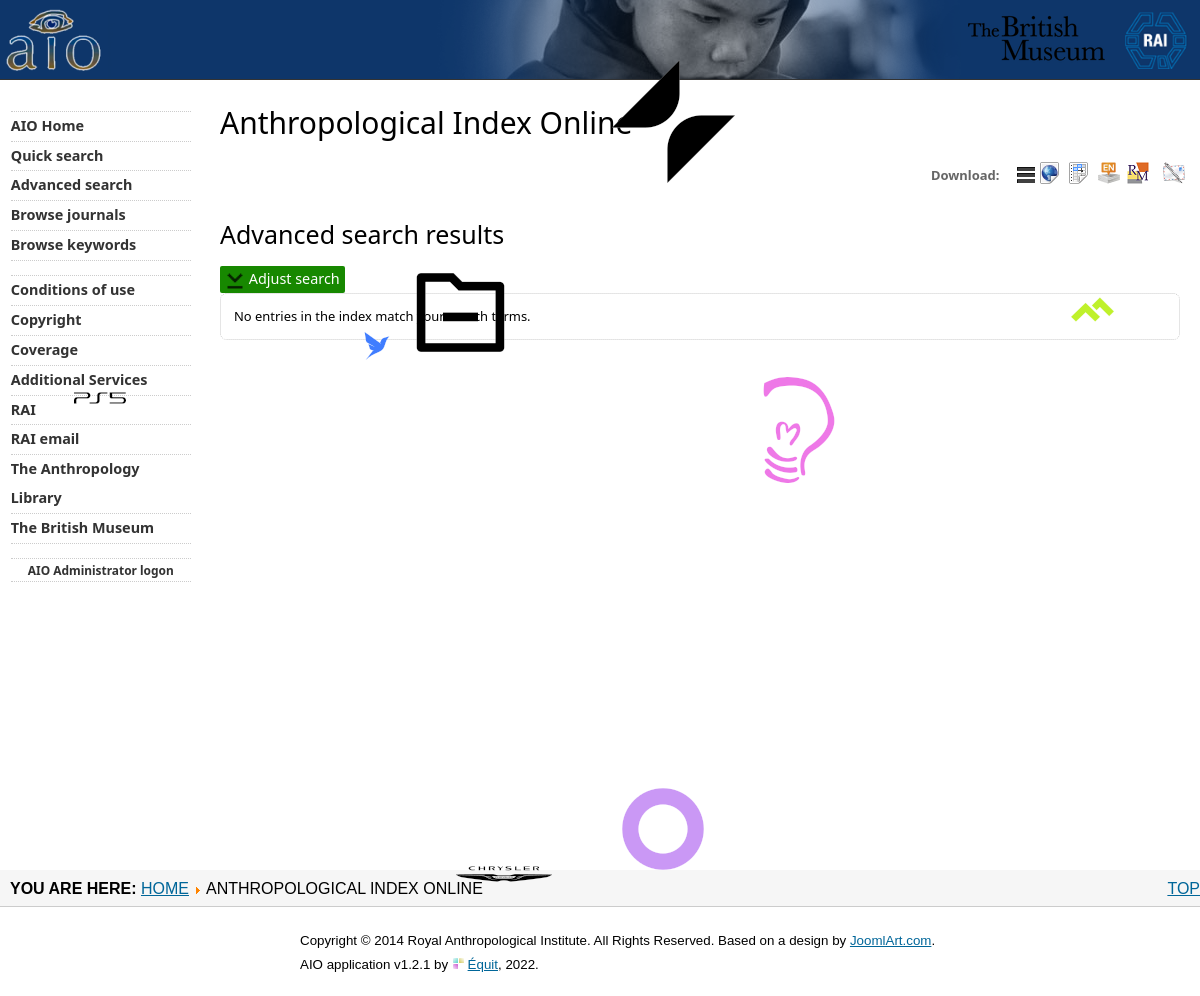 This screenshot has width=1200, height=996. What do you see at coordinates (377, 346) in the screenshot?
I see `fauna database service logo` at bounding box center [377, 346].